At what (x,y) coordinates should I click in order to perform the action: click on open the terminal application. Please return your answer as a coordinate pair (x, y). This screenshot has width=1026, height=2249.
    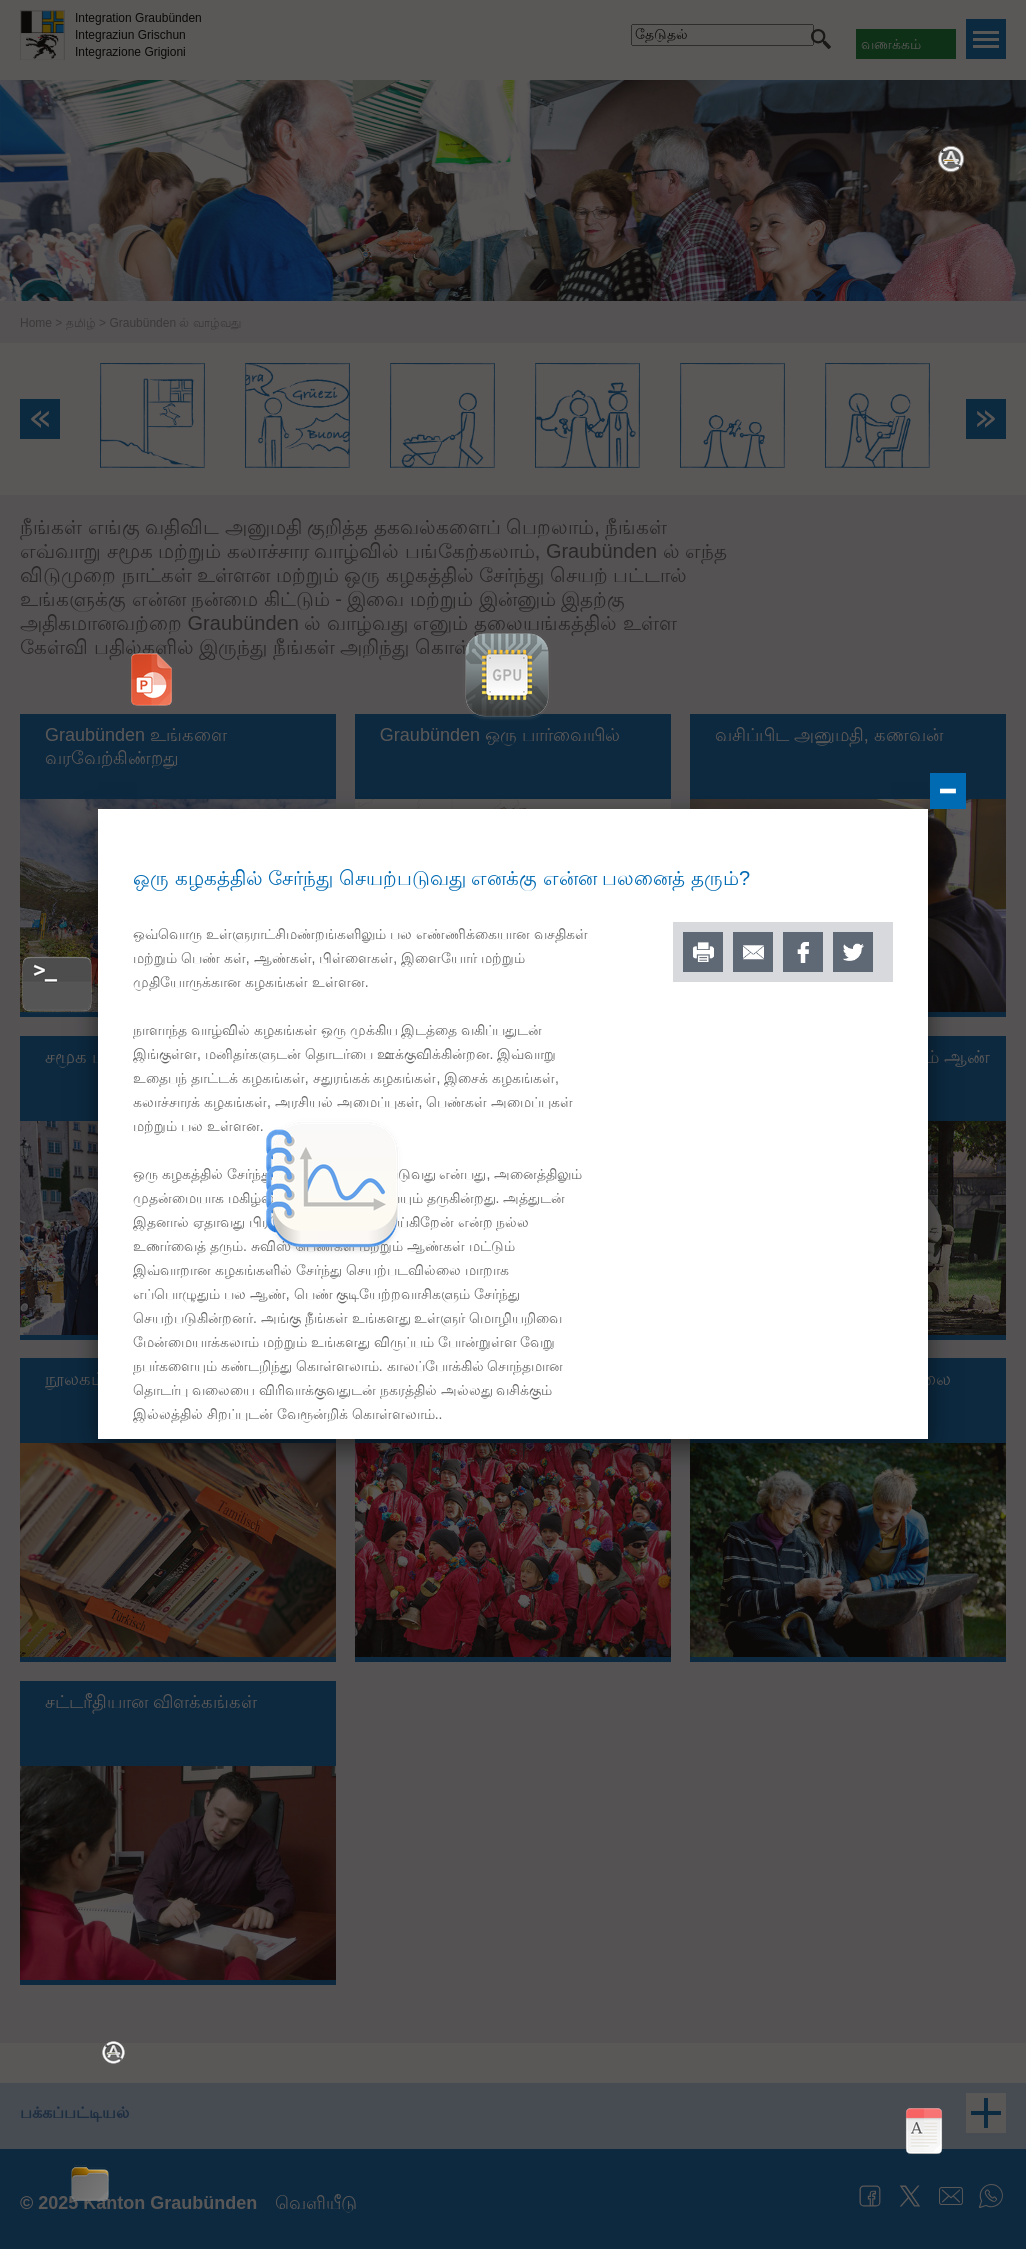
    Looking at the image, I should click on (57, 984).